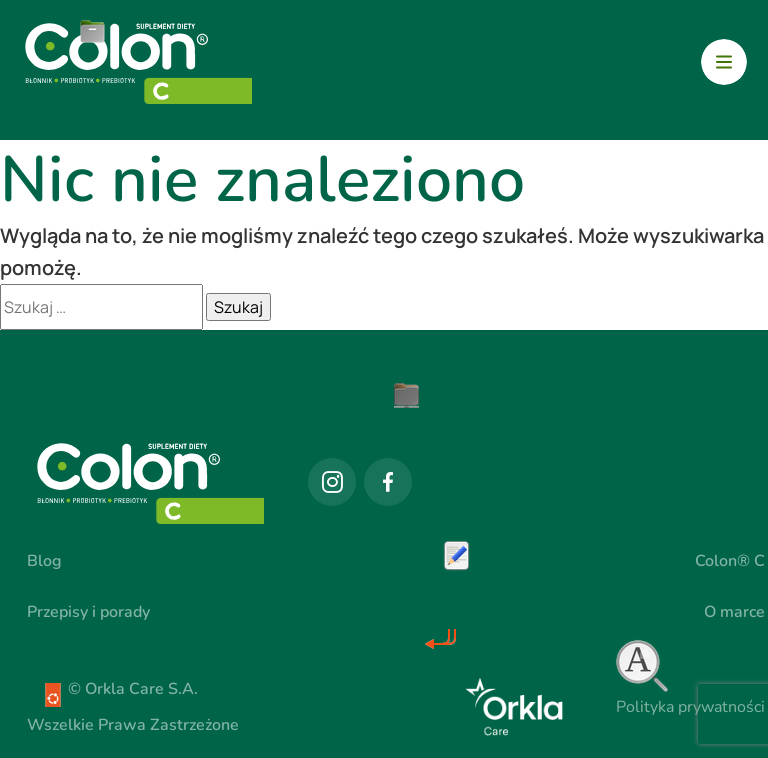 The height and width of the screenshot is (758, 768). Describe the element at coordinates (456, 555) in the screenshot. I see `open gedit text editor` at that location.